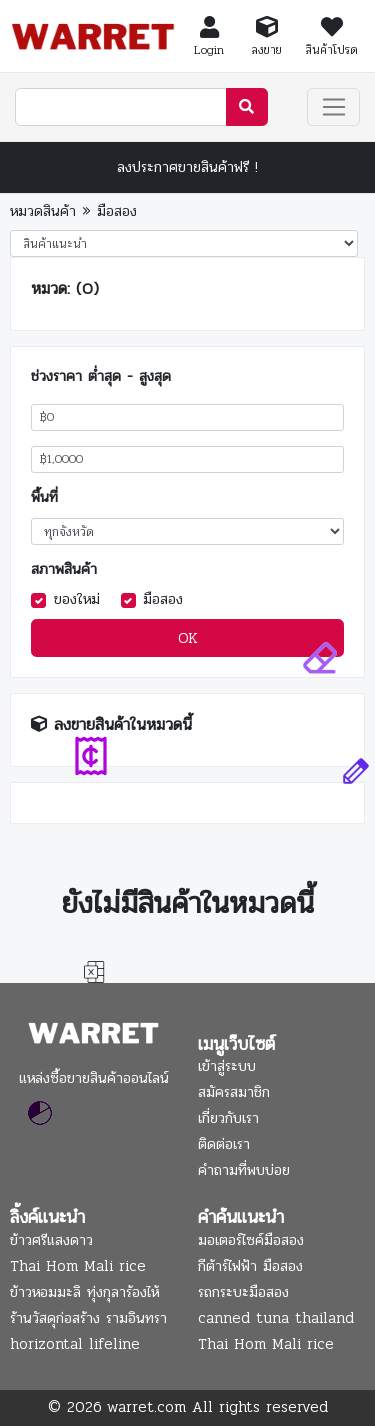 The image size is (375, 1426). What do you see at coordinates (91, 756) in the screenshot?
I see `view transaction receipt details` at bounding box center [91, 756].